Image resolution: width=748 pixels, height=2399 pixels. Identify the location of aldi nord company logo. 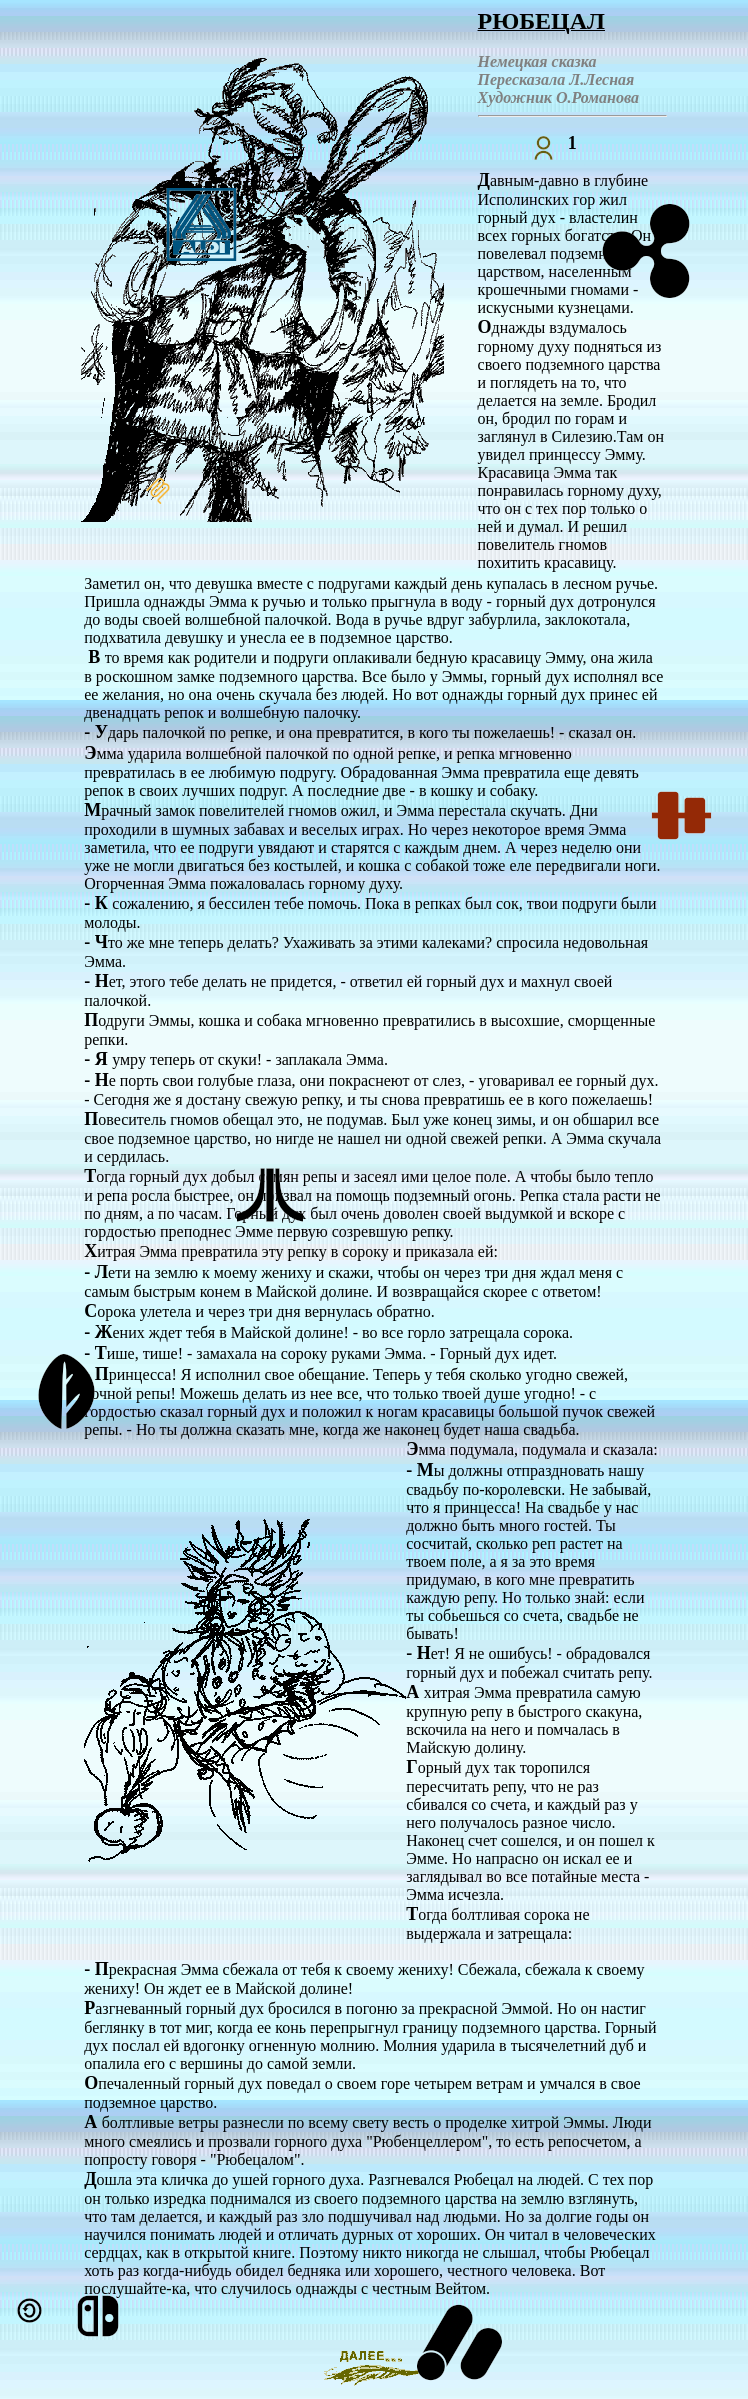
(201, 224).